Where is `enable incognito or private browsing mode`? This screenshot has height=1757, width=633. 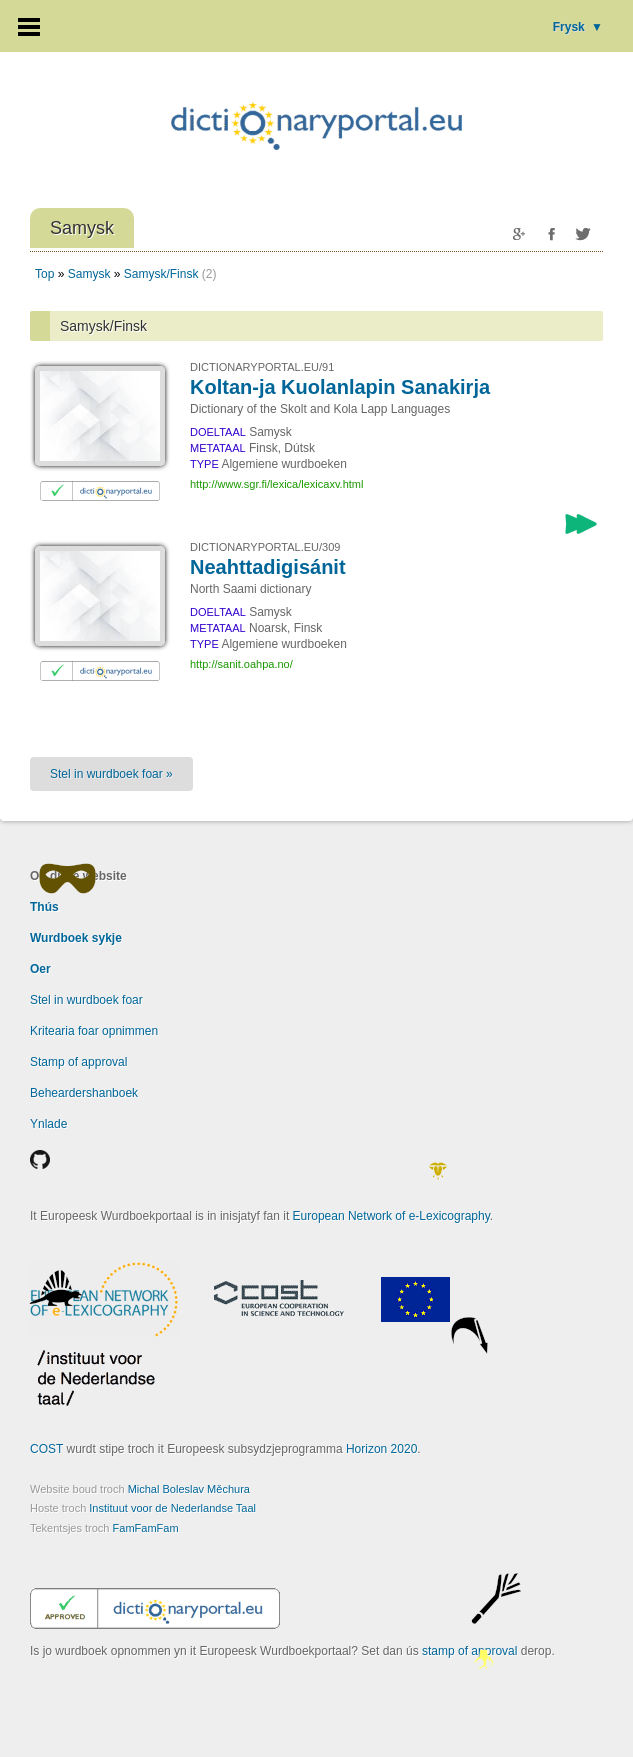
enable incognito or private browsing mode is located at coordinates (67, 879).